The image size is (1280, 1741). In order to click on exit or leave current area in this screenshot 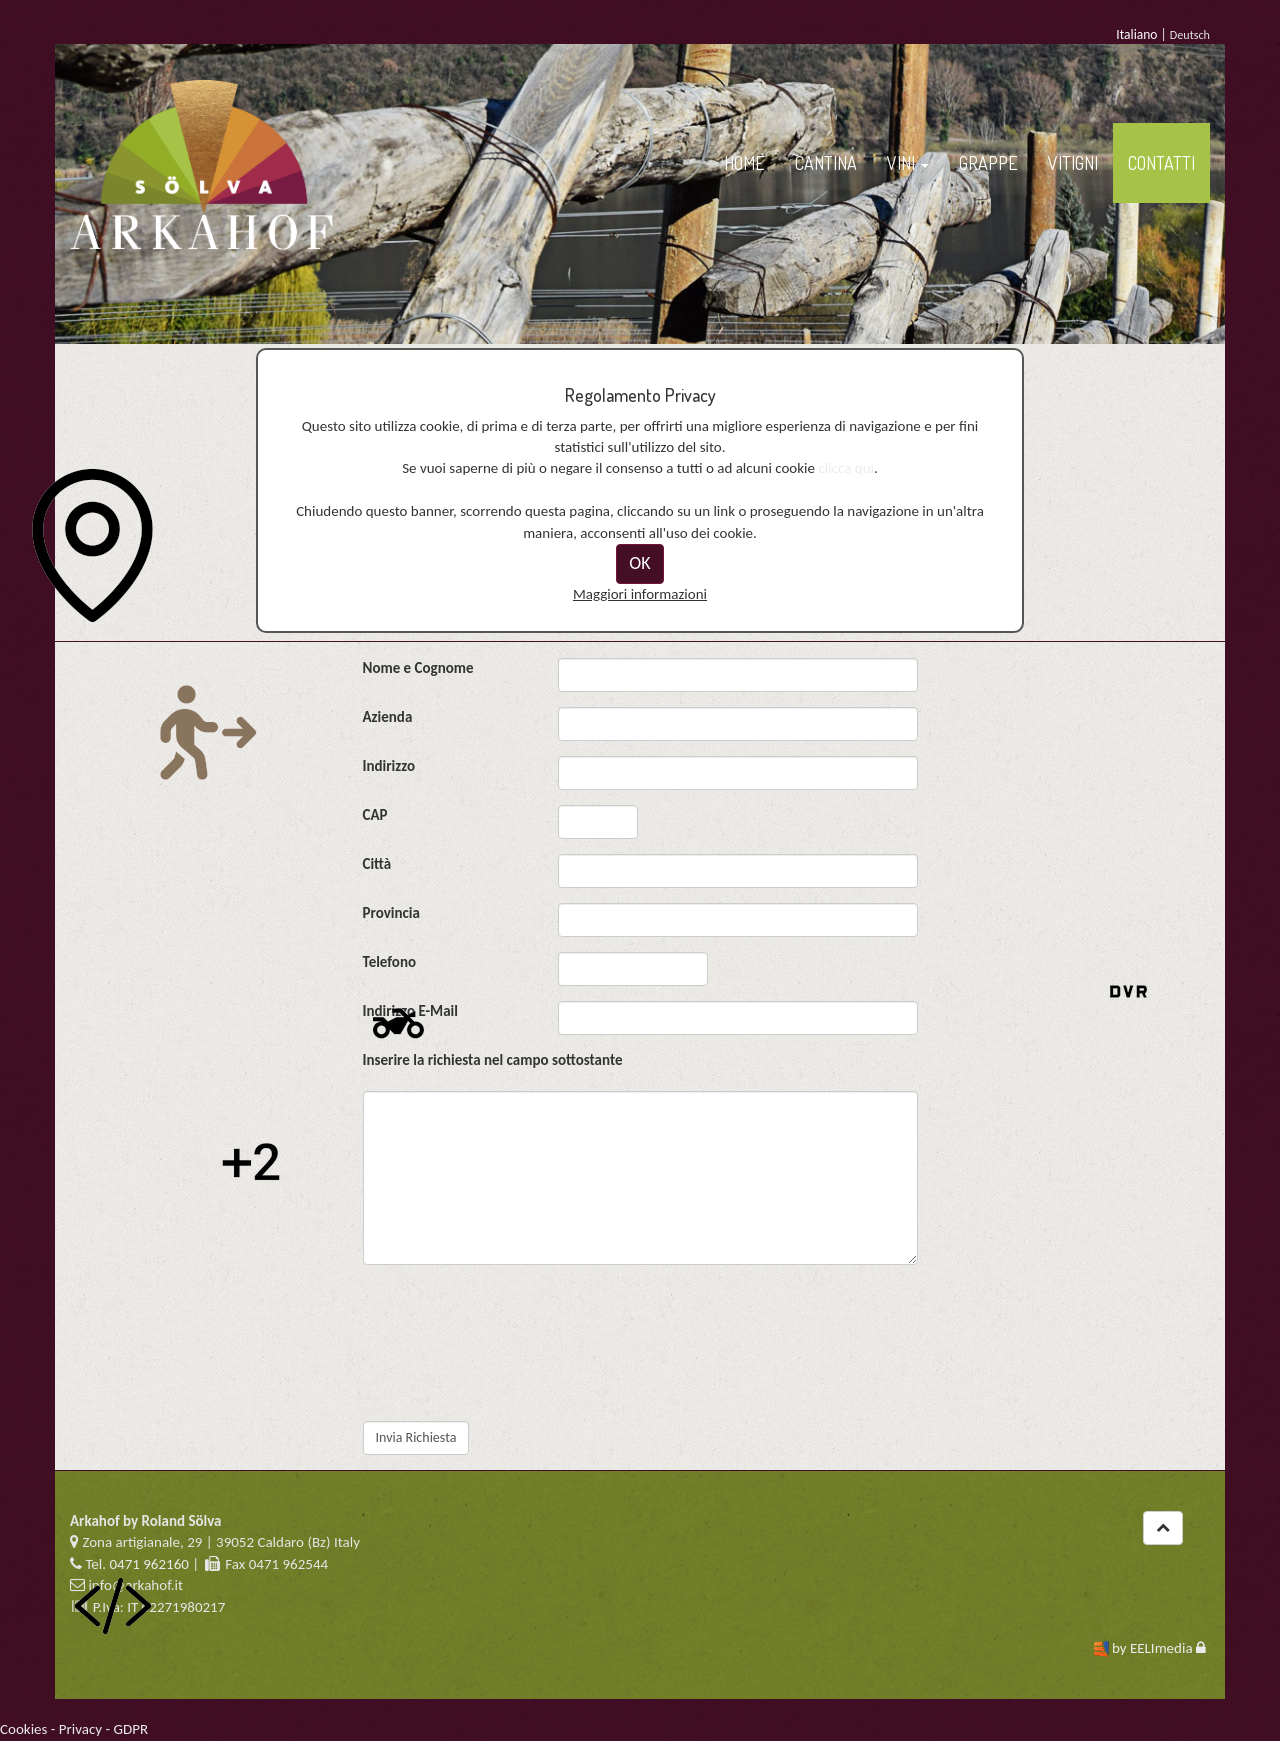, I will do `click(207, 732)`.